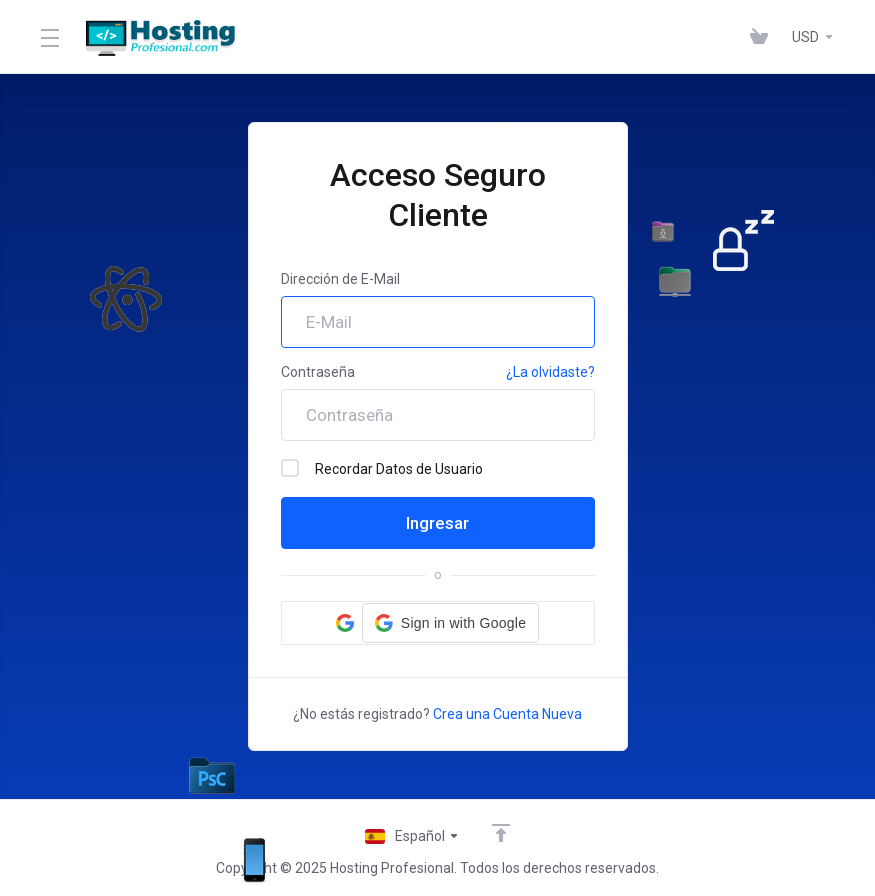 Image resolution: width=875 pixels, height=896 pixels. I want to click on access a network or remote folder, so click(675, 281).